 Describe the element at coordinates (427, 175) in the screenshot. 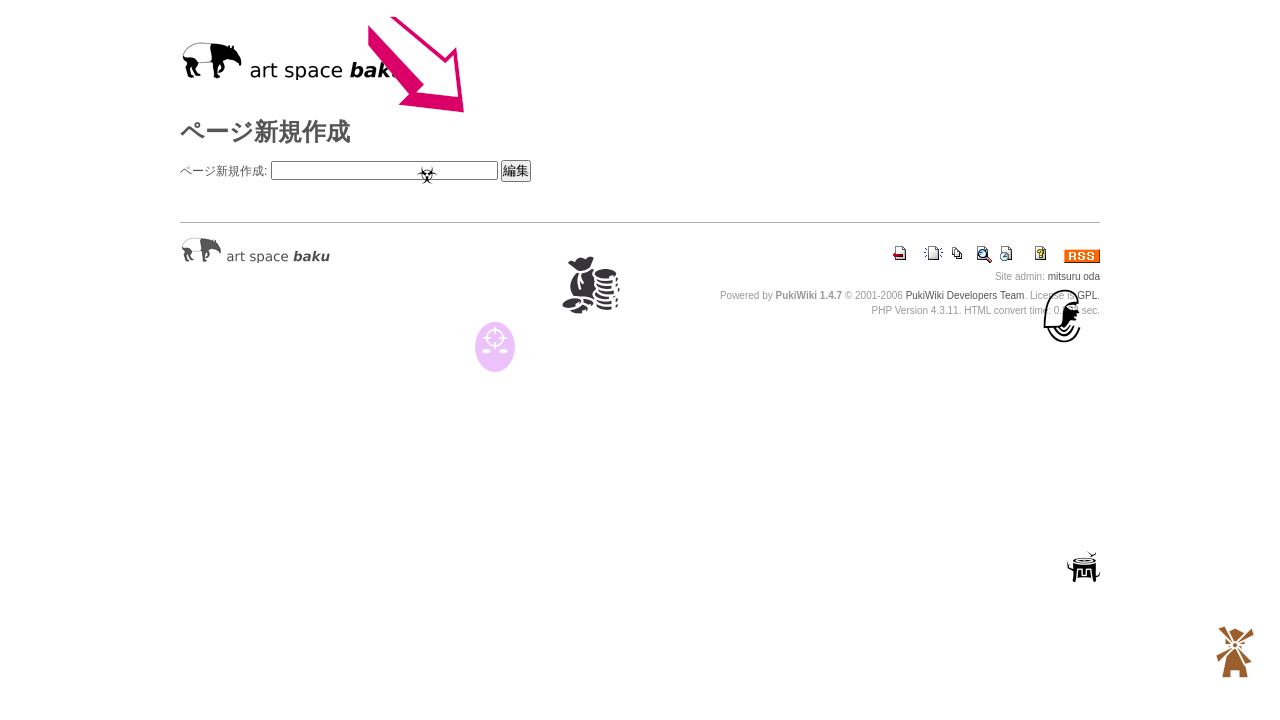

I see `indicates hazardous or dangerous content` at that location.